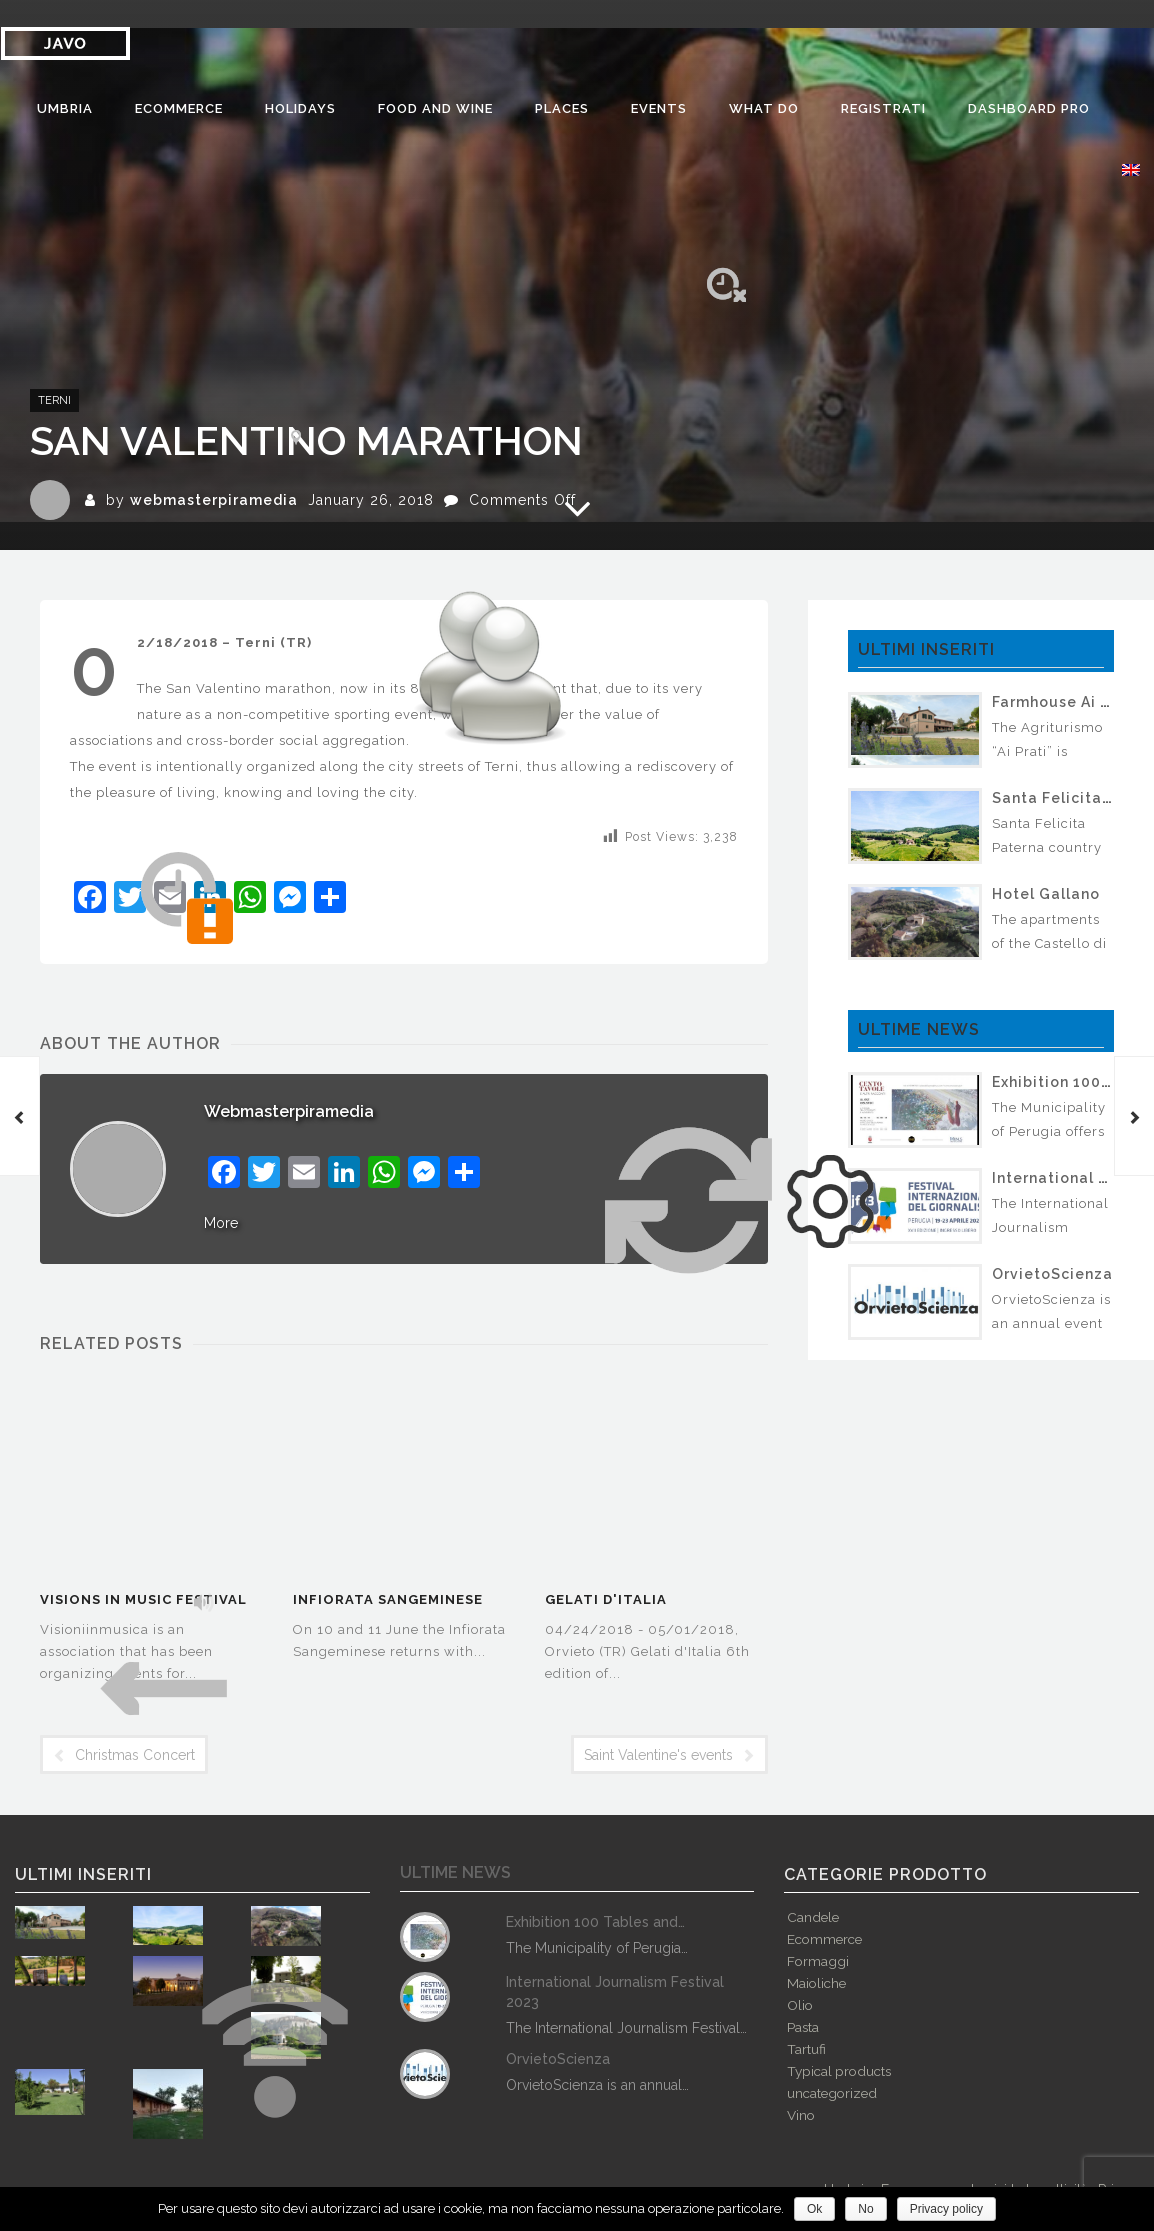  I want to click on manage user accounts on this system, so click(491, 668).